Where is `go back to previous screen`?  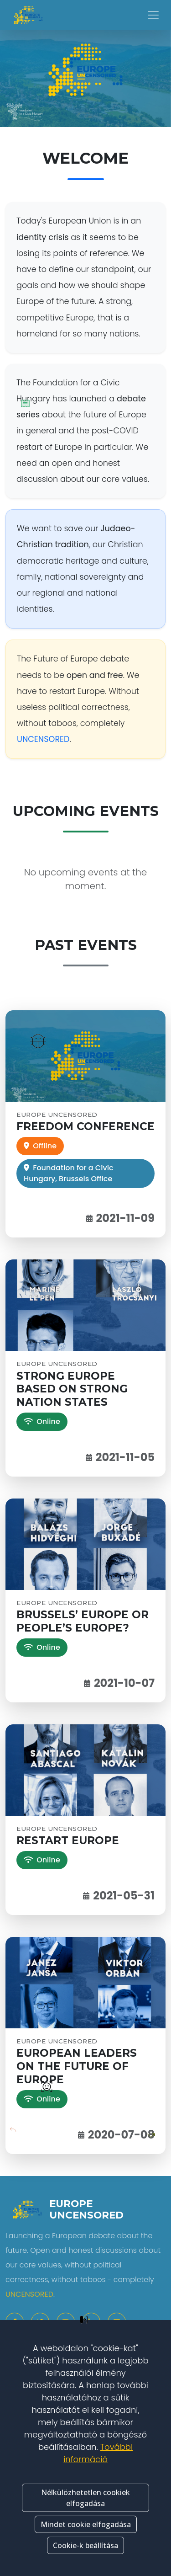
go back to previous screen is located at coordinates (13, 2129).